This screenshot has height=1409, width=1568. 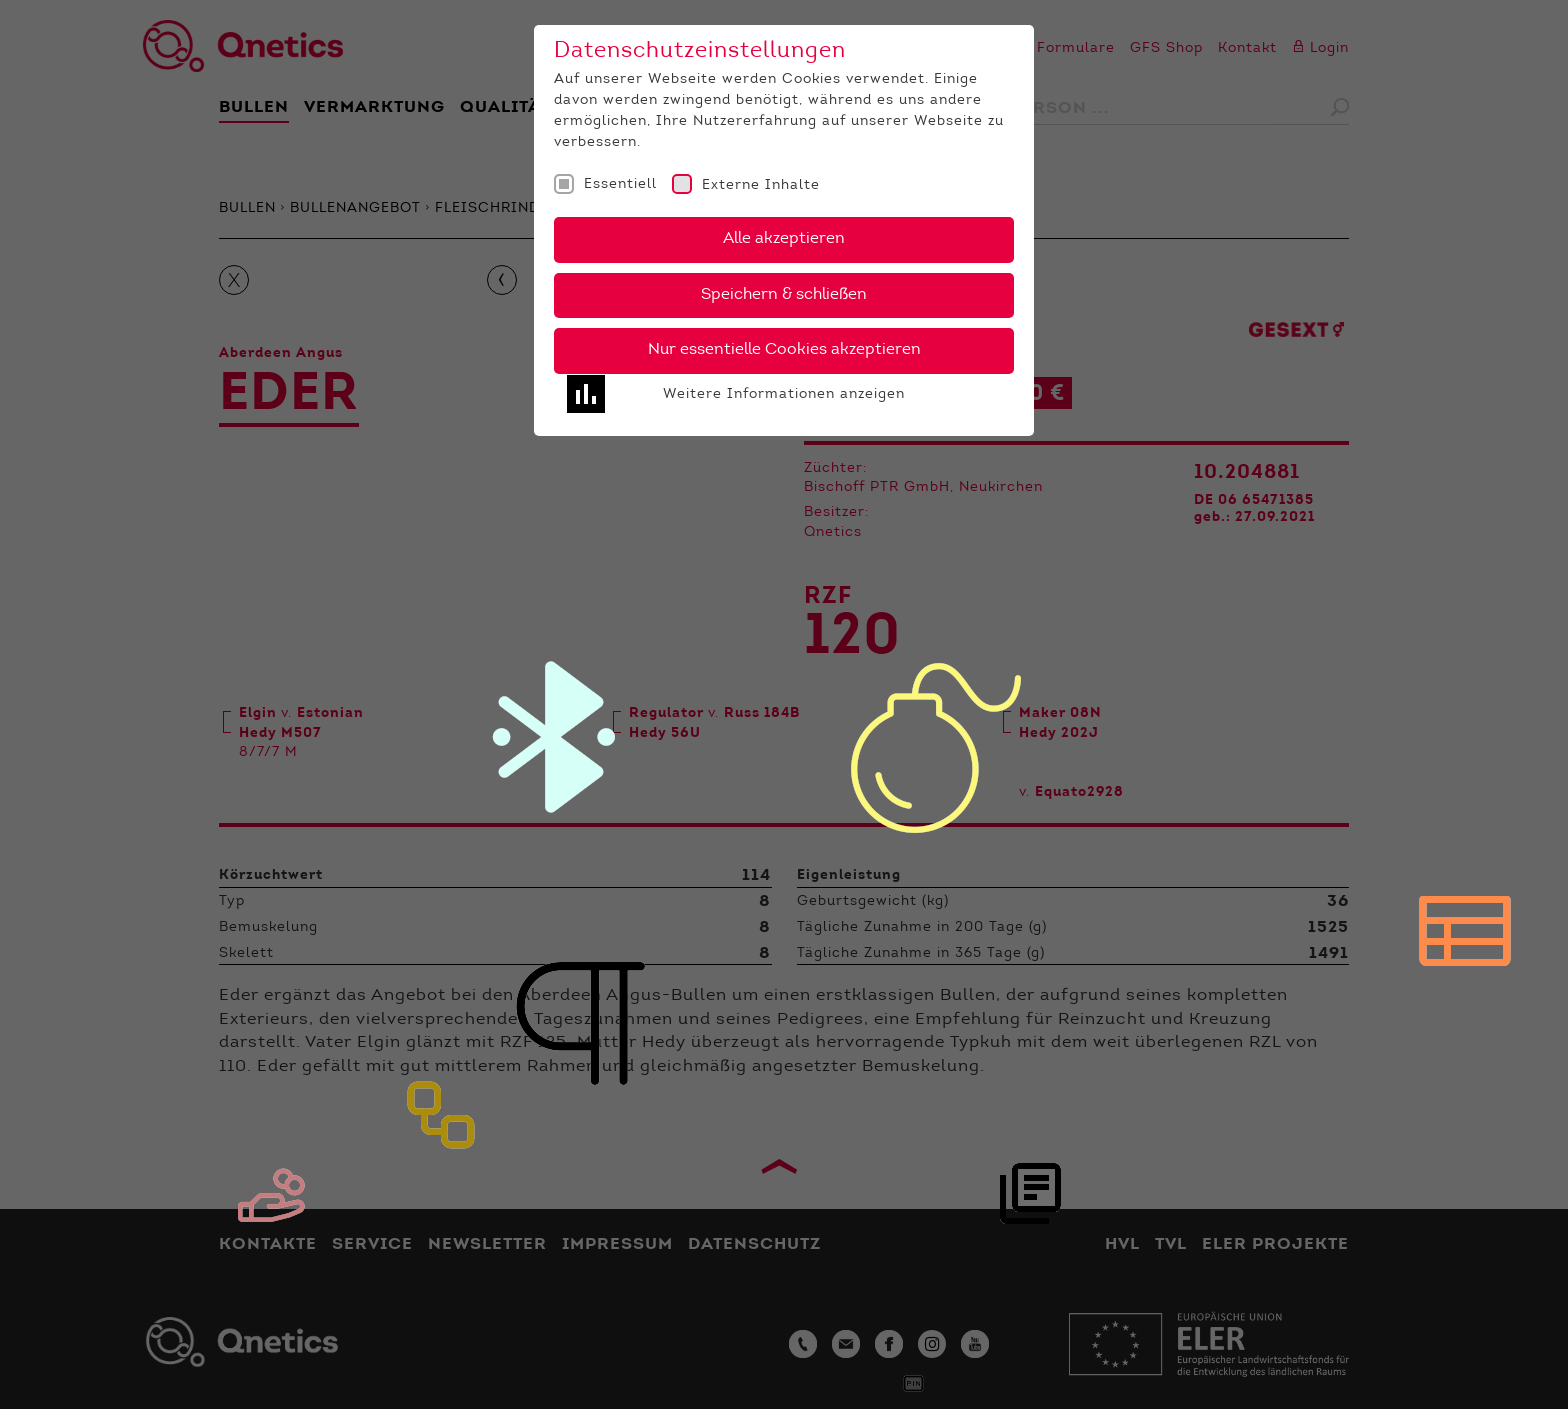 What do you see at coordinates (1030, 1193) in the screenshot?
I see `access your library or reading list` at bounding box center [1030, 1193].